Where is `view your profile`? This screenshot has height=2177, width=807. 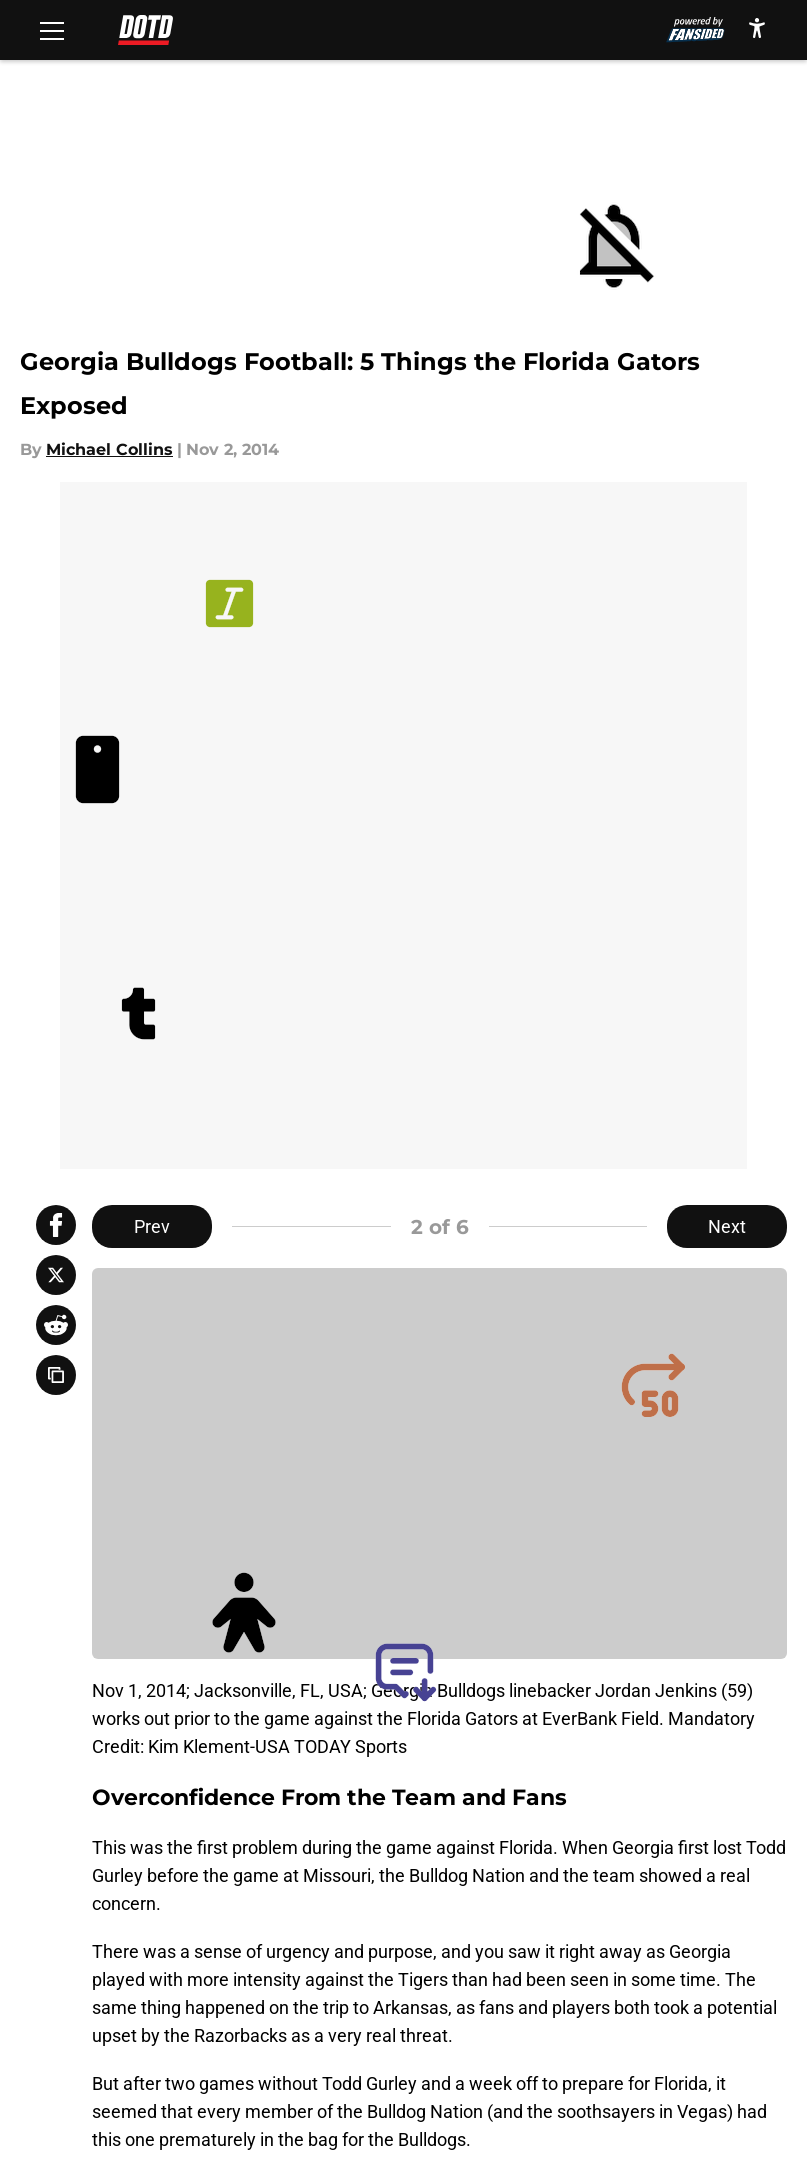 view your profile is located at coordinates (244, 1614).